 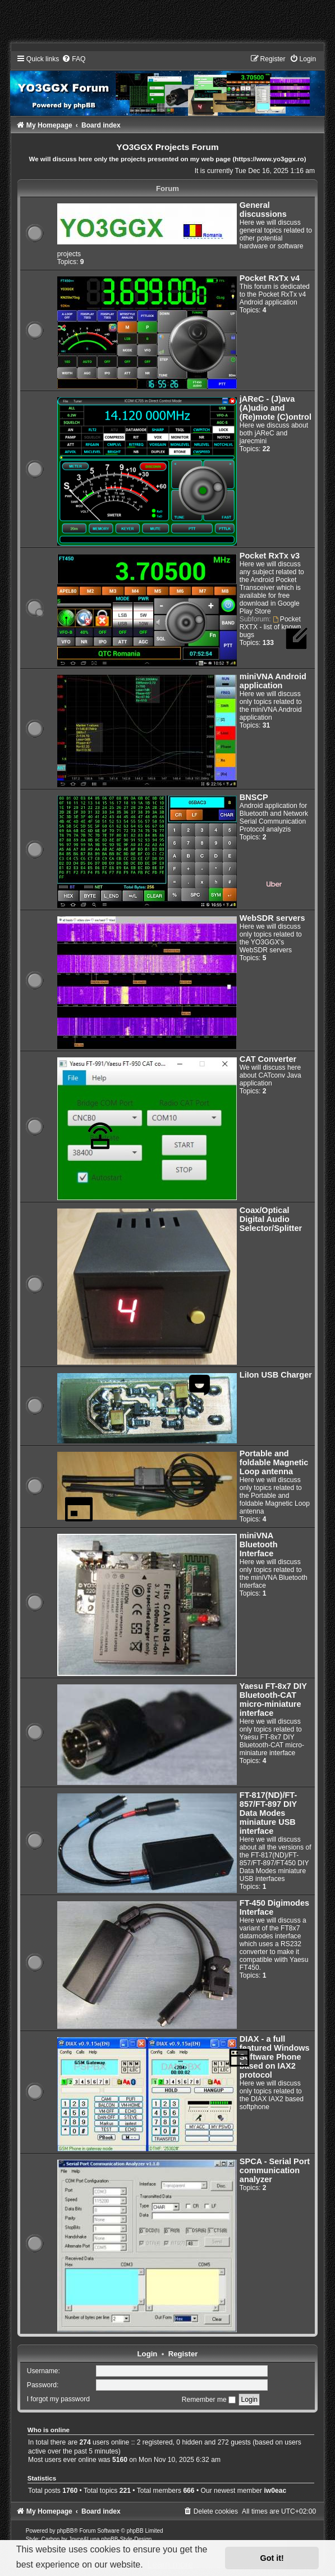 What do you see at coordinates (274, 884) in the screenshot?
I see `open the Uber app` at bounding box center [274, 884].